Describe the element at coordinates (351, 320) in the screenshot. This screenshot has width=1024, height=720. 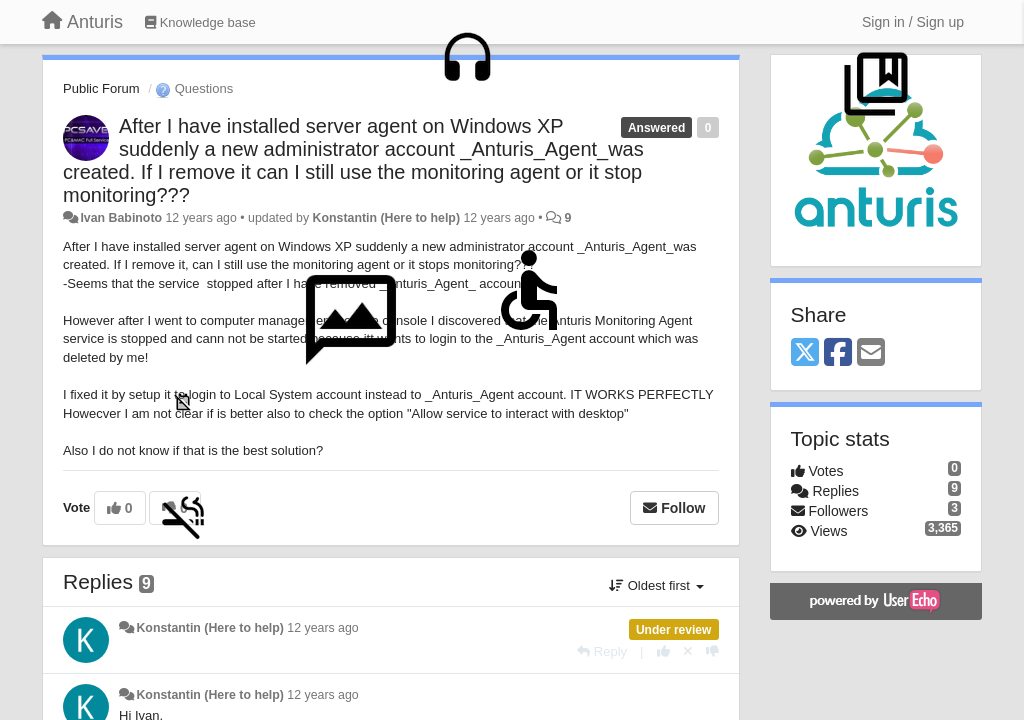
I see `send or receive a picture message` at that location.